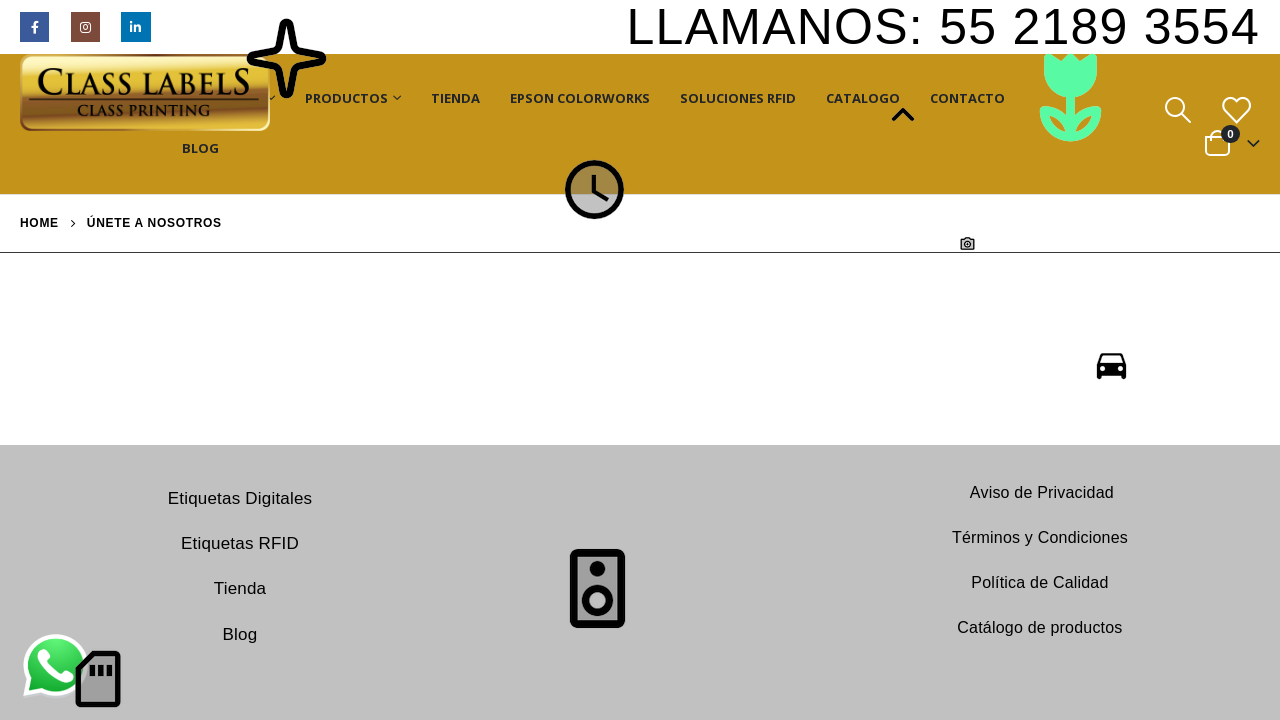 The width and height of the screenshot is (1280, 720). Describe the element at coordinates (286, 58) in the screenshot. I see `indicates AI-generated or enhanced content` at that location.